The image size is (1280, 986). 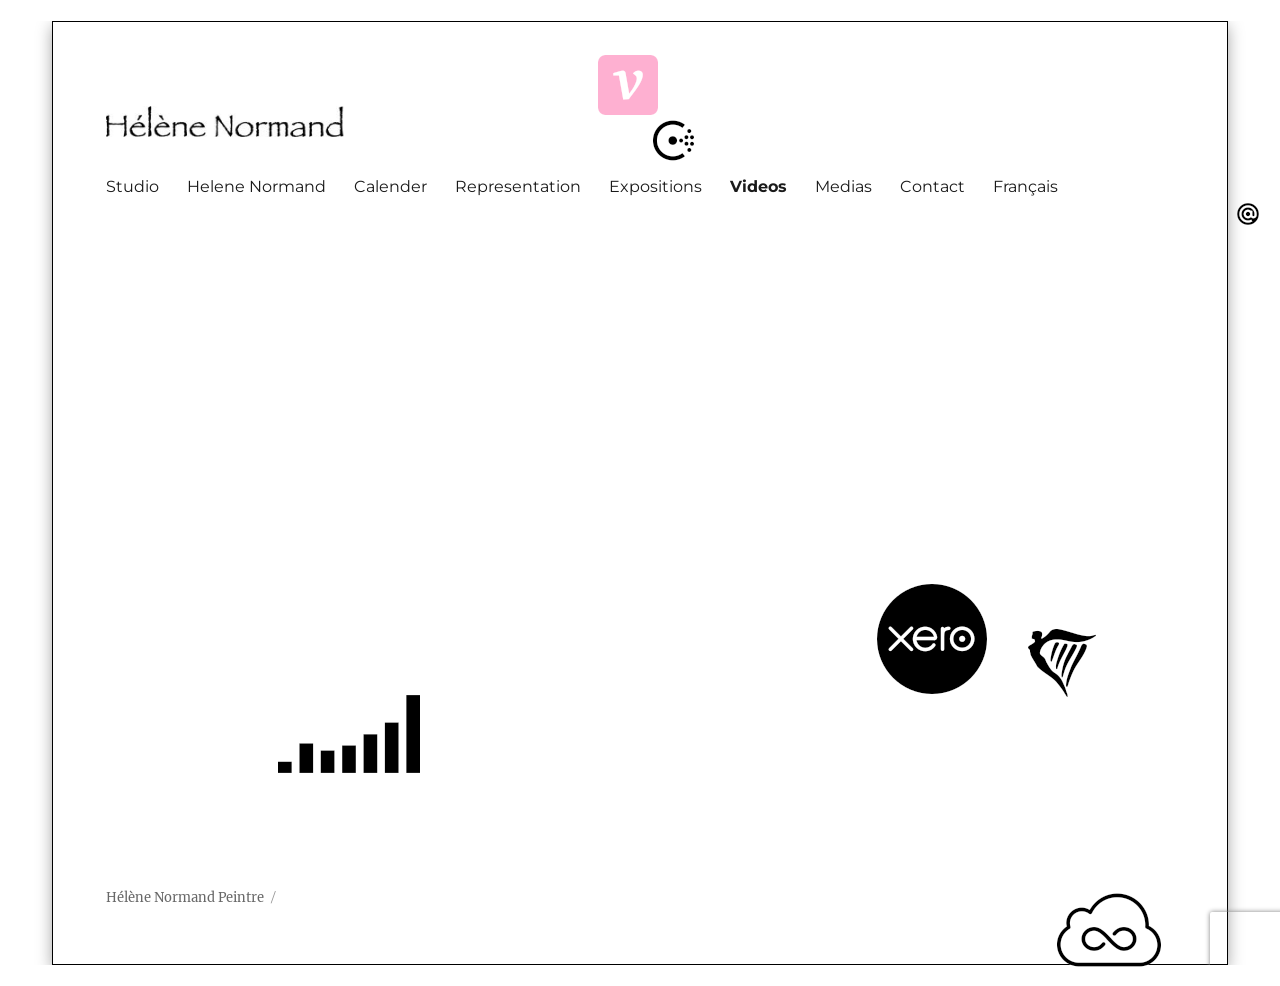 What do you see at coordinates (1109, 930) in the screenshot?
I see `open JSFiddle code playground` at bounding box center [1109, 930].